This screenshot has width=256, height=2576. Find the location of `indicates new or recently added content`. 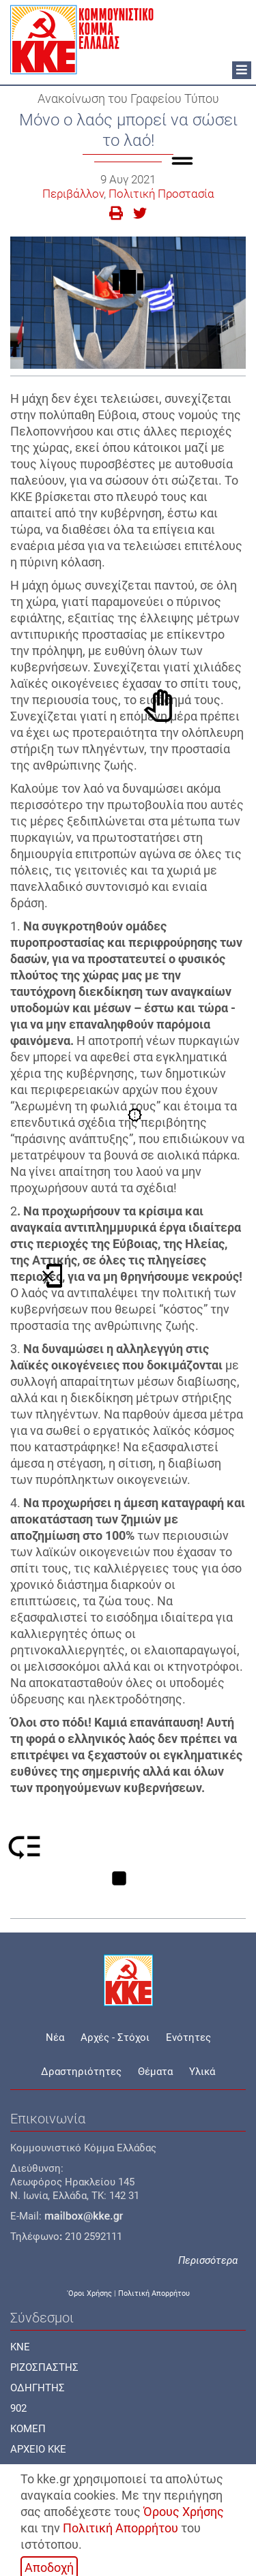

indicates new or recently added content is located at coordinates (134, 1115).